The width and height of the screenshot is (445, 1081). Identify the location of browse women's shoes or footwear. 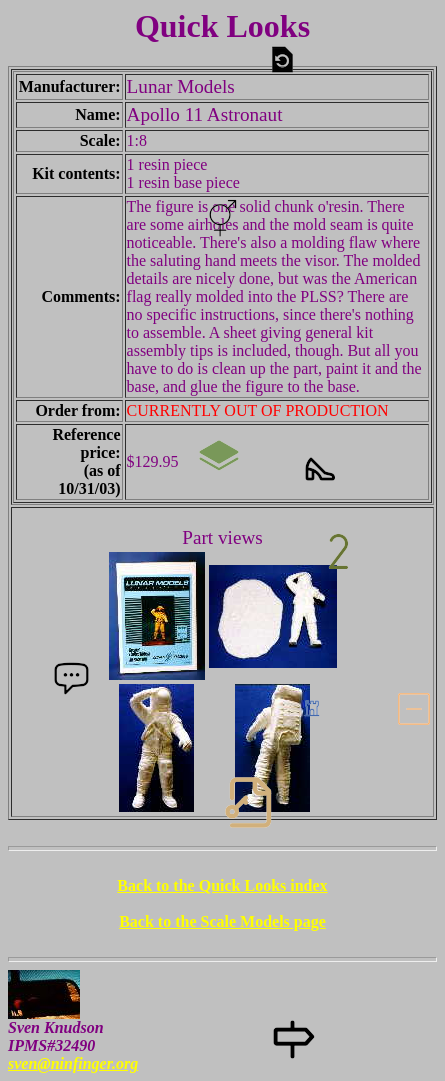
(319, 470).